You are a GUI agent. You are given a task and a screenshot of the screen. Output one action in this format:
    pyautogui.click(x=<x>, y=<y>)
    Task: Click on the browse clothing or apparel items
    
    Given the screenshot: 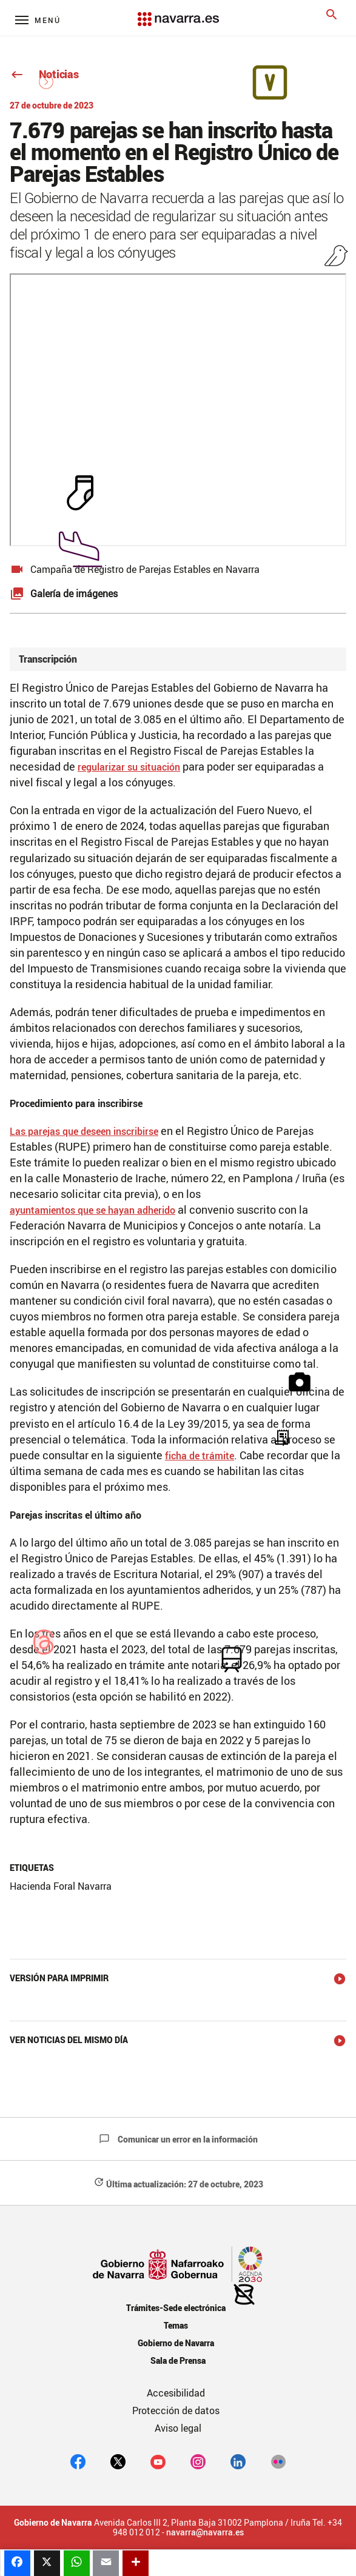 What is the action you would take?
    pyautogui.click(x=81, y=492)
    